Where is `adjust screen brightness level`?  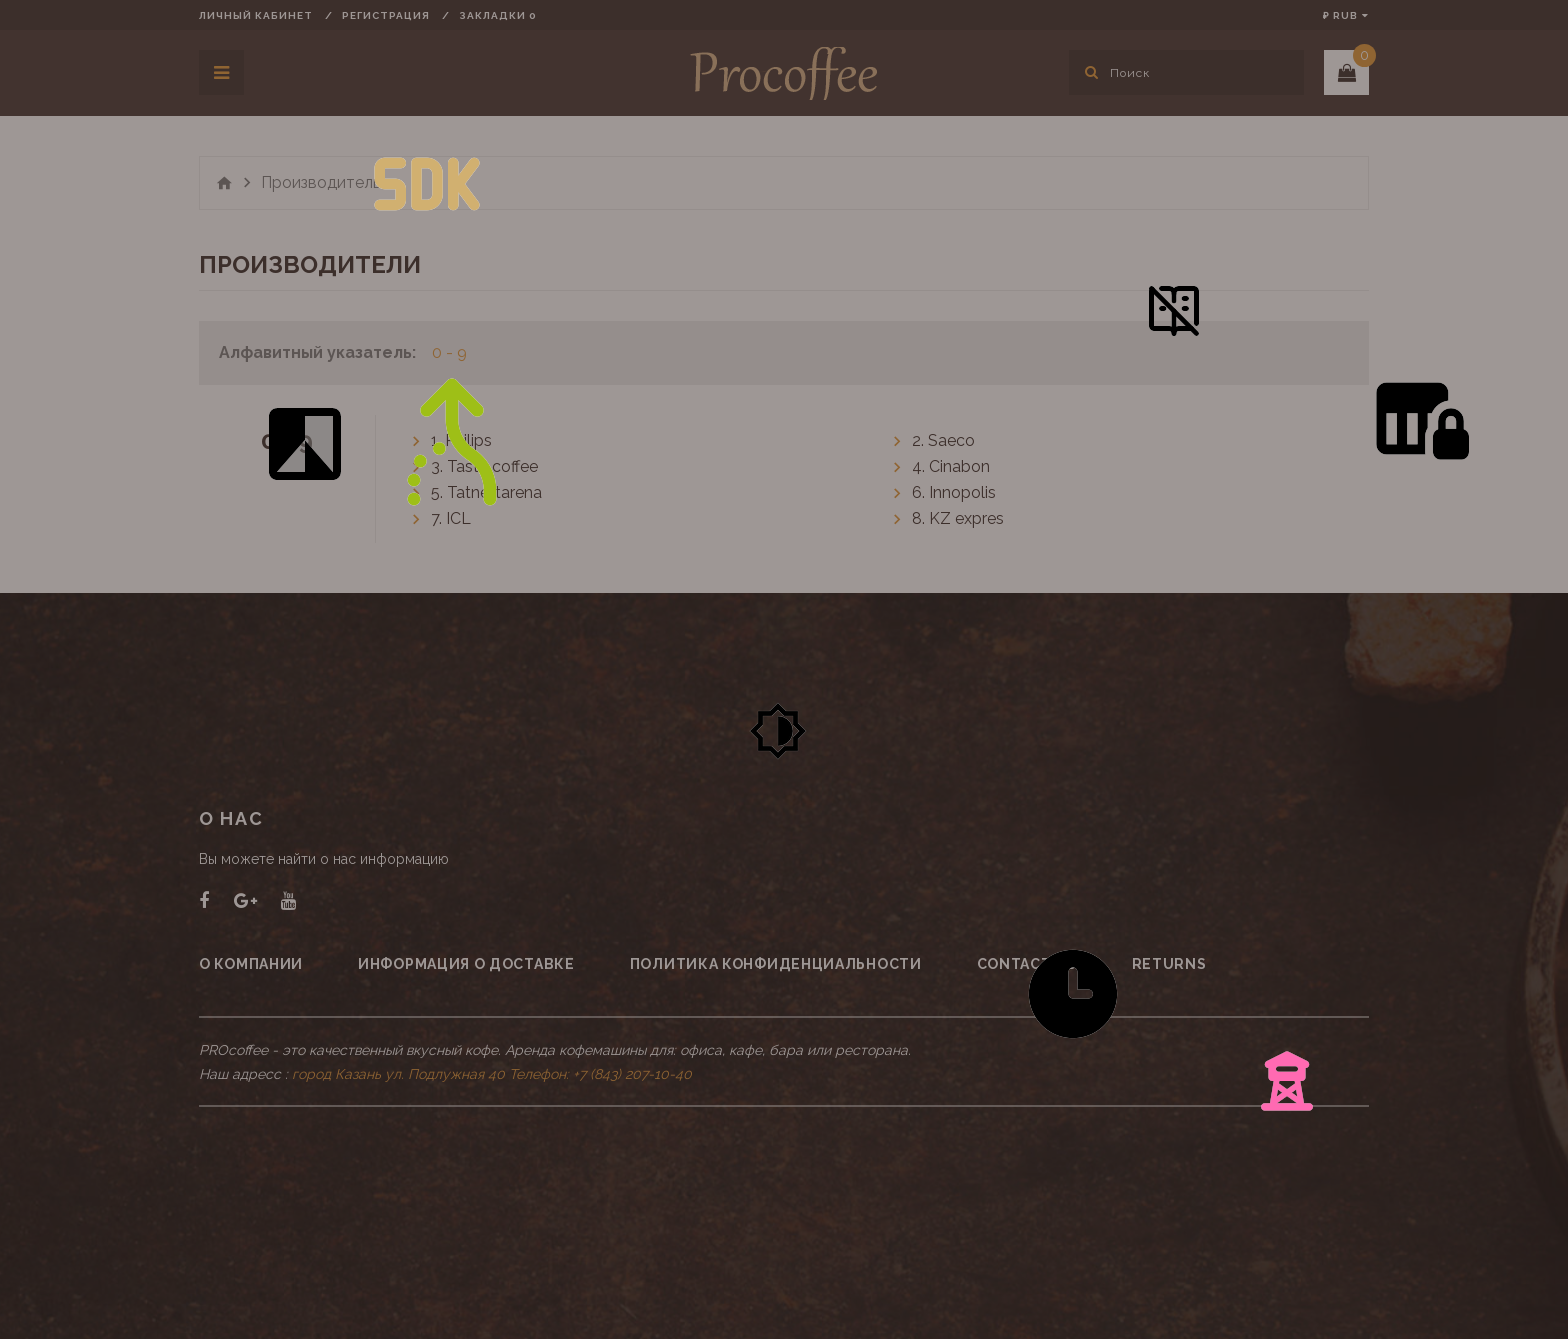
adjust screen brightness level is located at coordinates (778, 731).